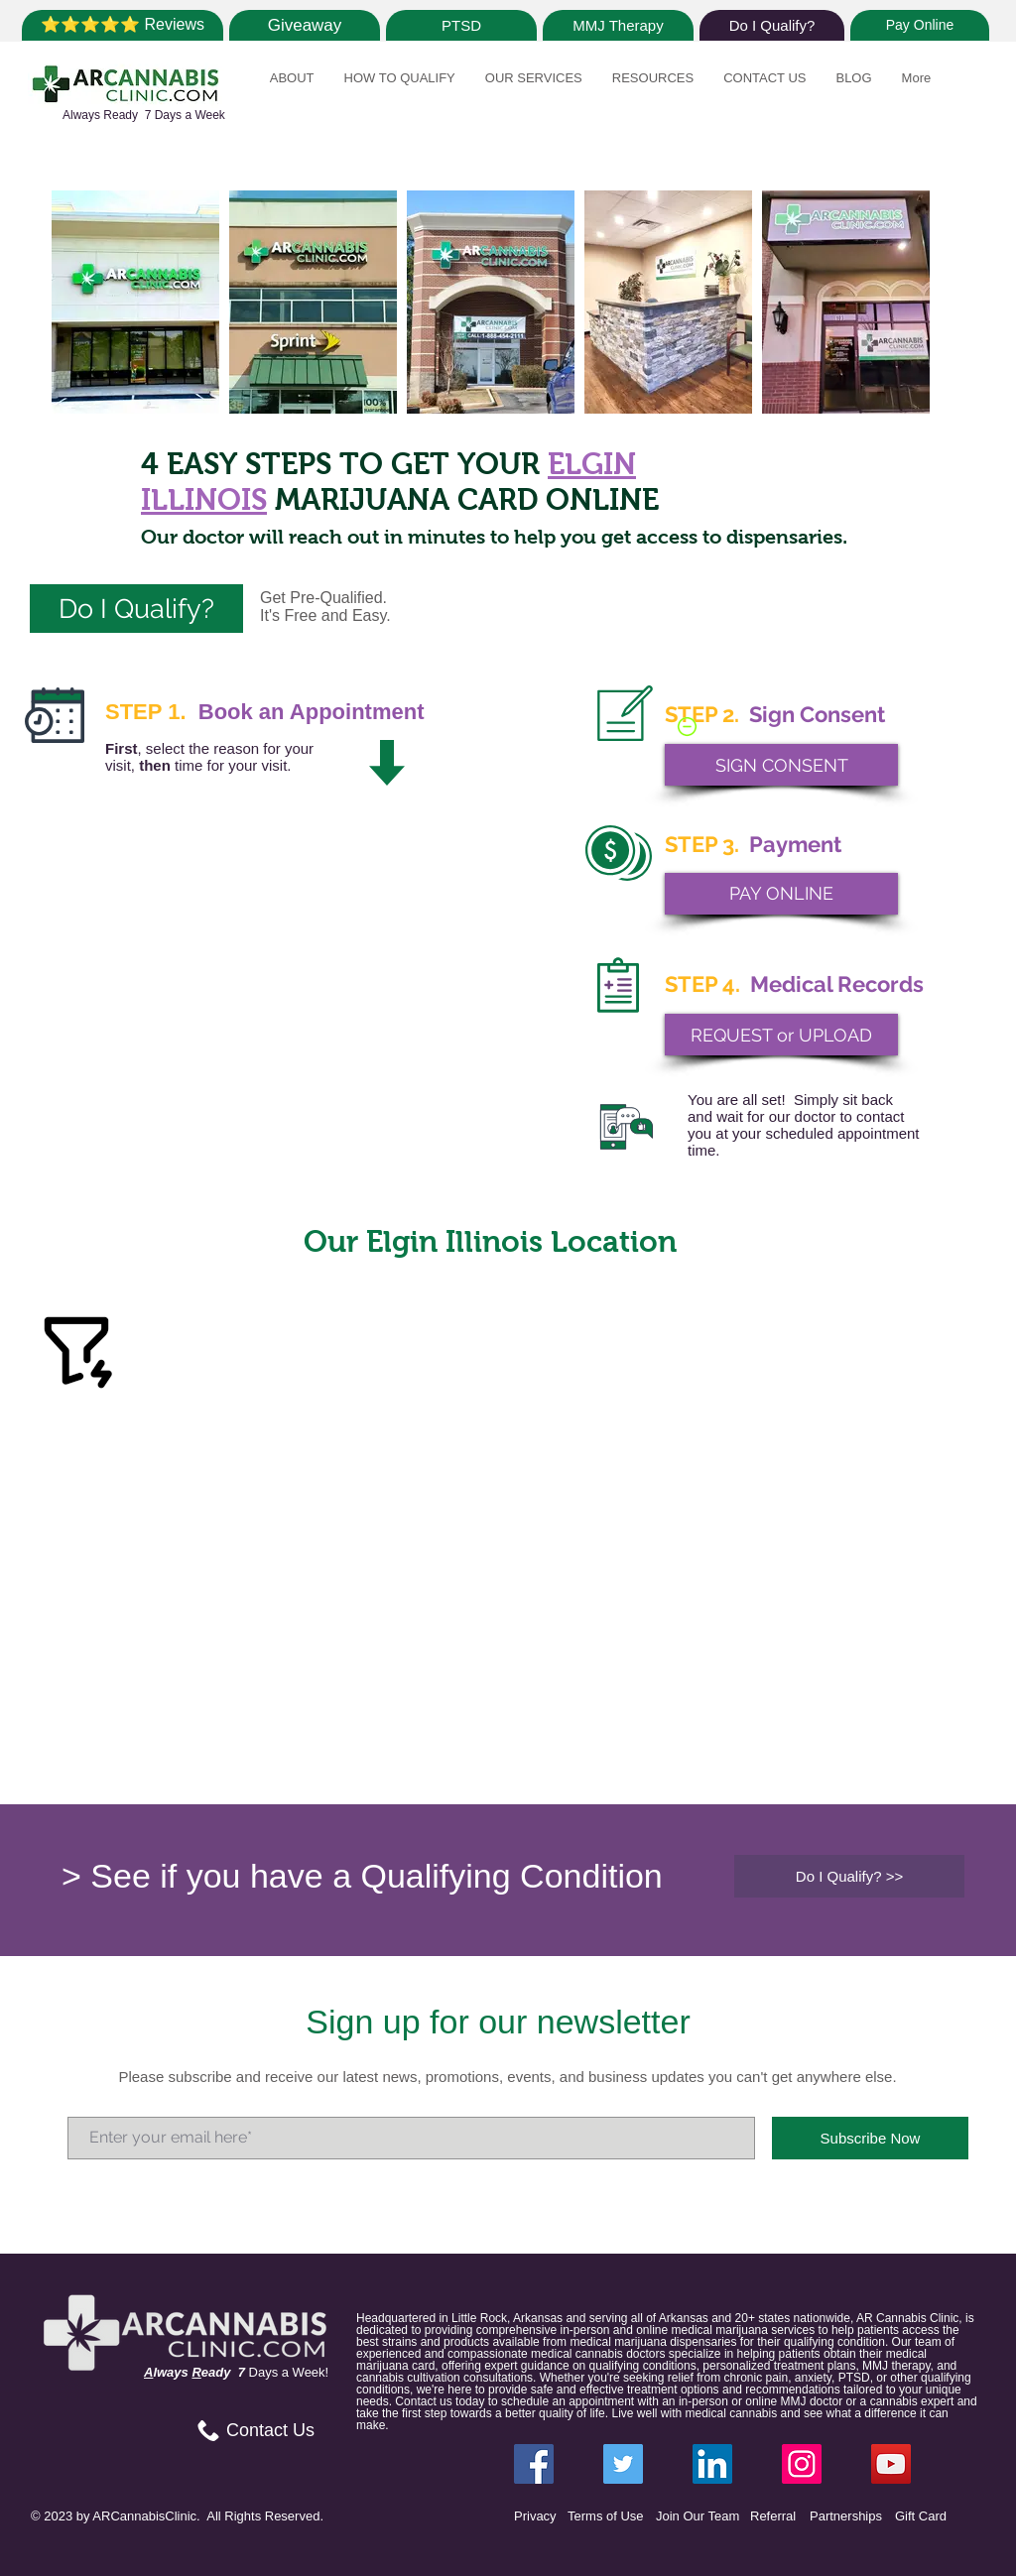  Describe the element at coordinates (687, 726) in the screenshot. I see `remove an item from a list` at that location.